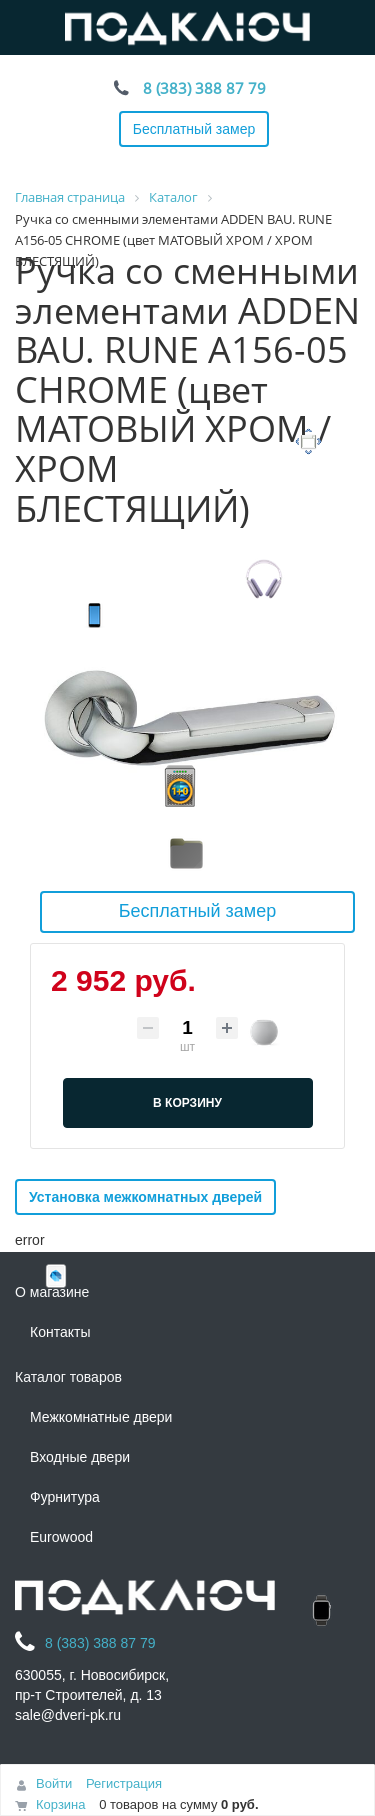 This screenshot has width=375, height=1816. Describe the element at coordinates (321, 1610) in the screenshot. I see `manage your connected Apple Watch SE` at that location.